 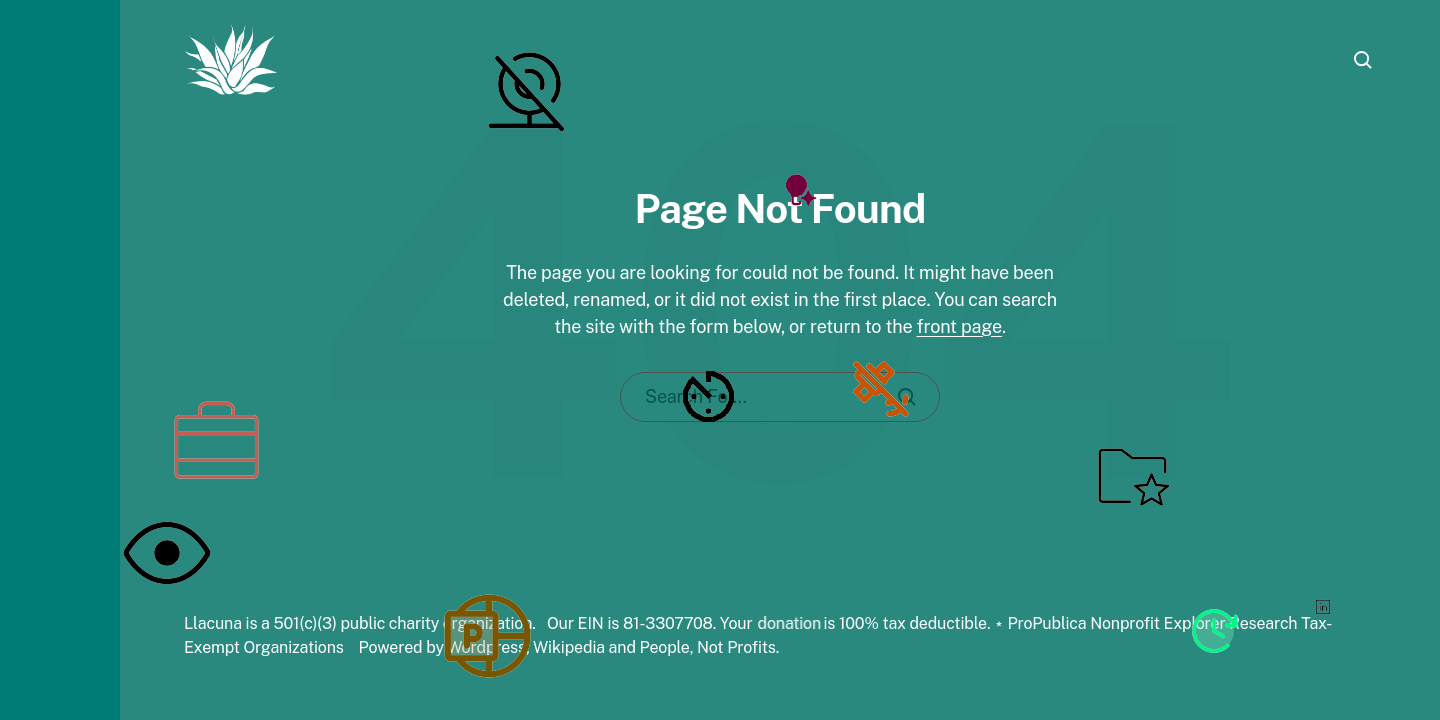 I want to click on access AI-powered suggestions or insights, so click(x=800, y=191).